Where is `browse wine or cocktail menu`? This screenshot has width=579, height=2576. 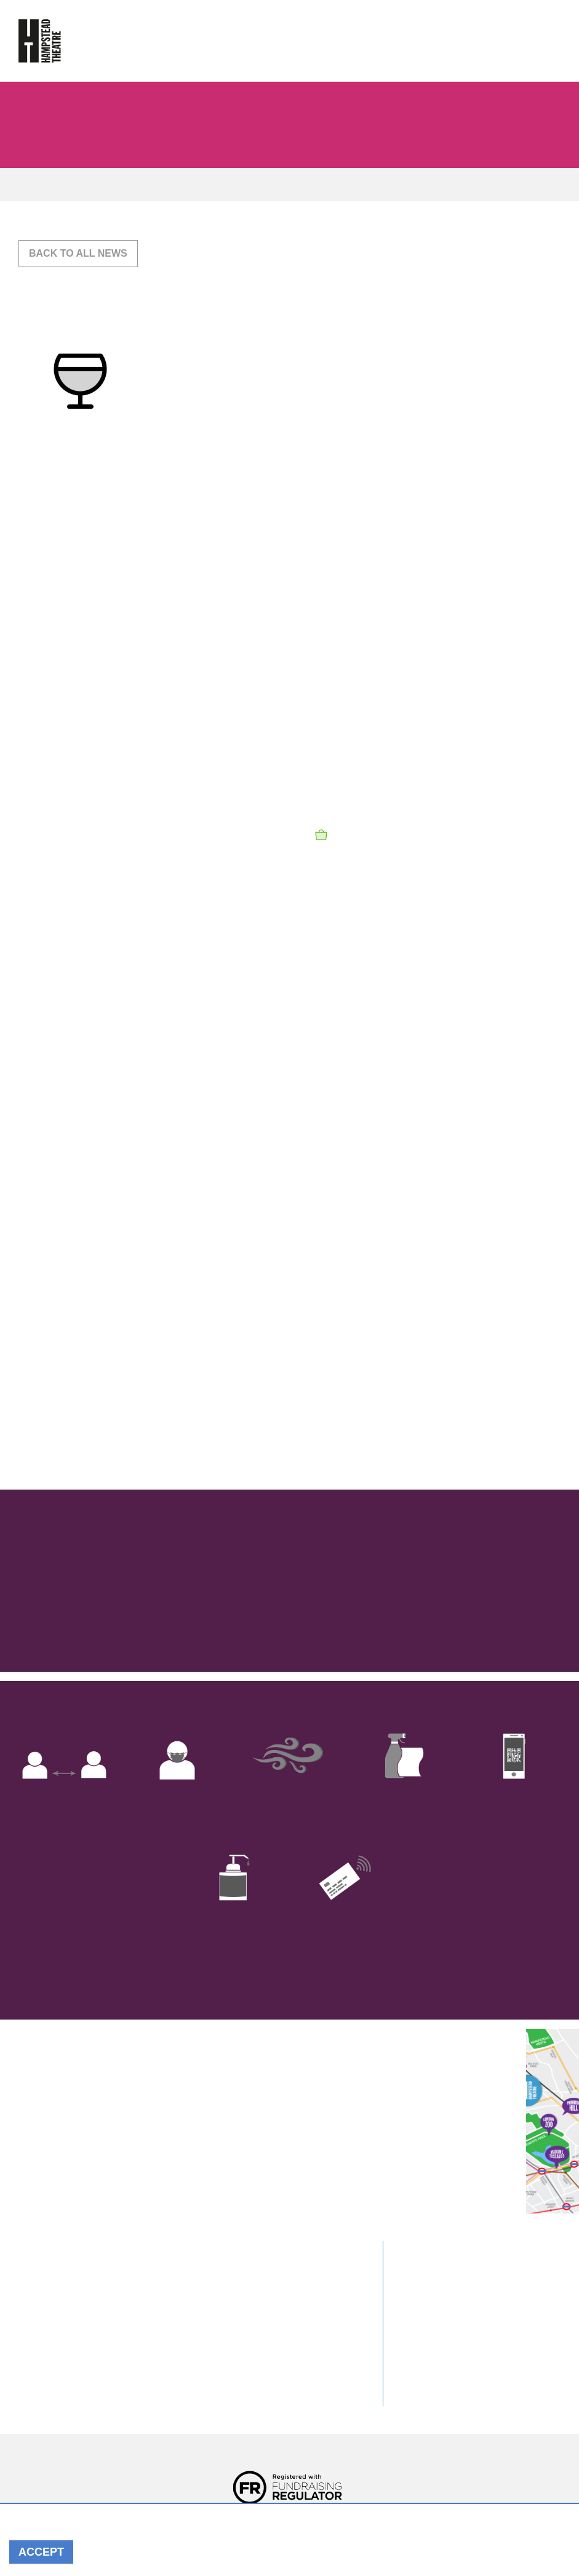 browse wine or cocktail menu is located at coordinates (80, 380).